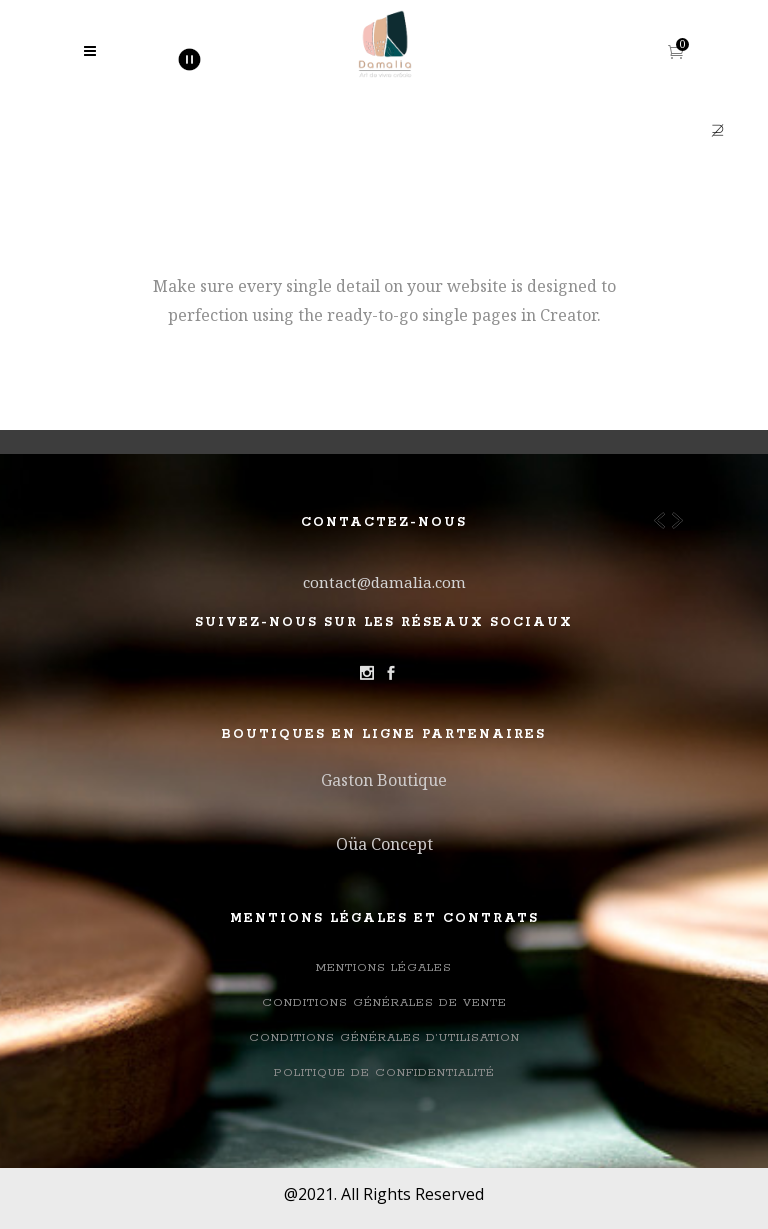 This screenshot has width=768, height=1229. I want to click on view or edit source code, so click(668, 520).